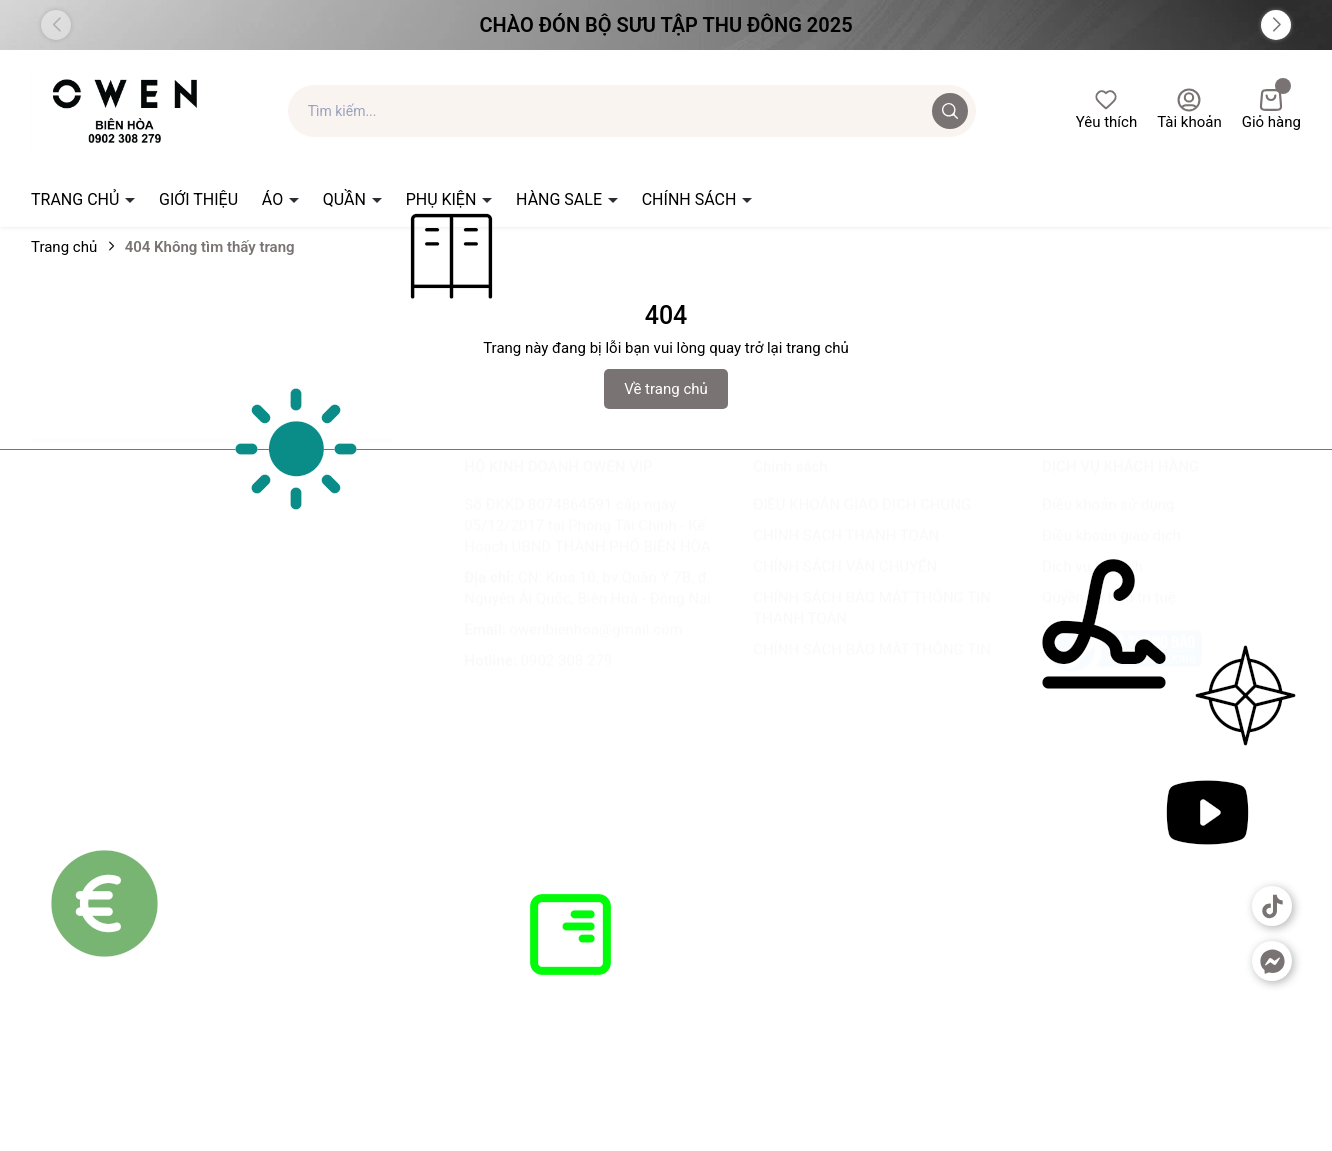 Image resolution: width=1332 pixels, height=1151 pixels. Describe the element at coordinates (570, 934) in the screenshot. I see `align content to the top-right corner` at that location.